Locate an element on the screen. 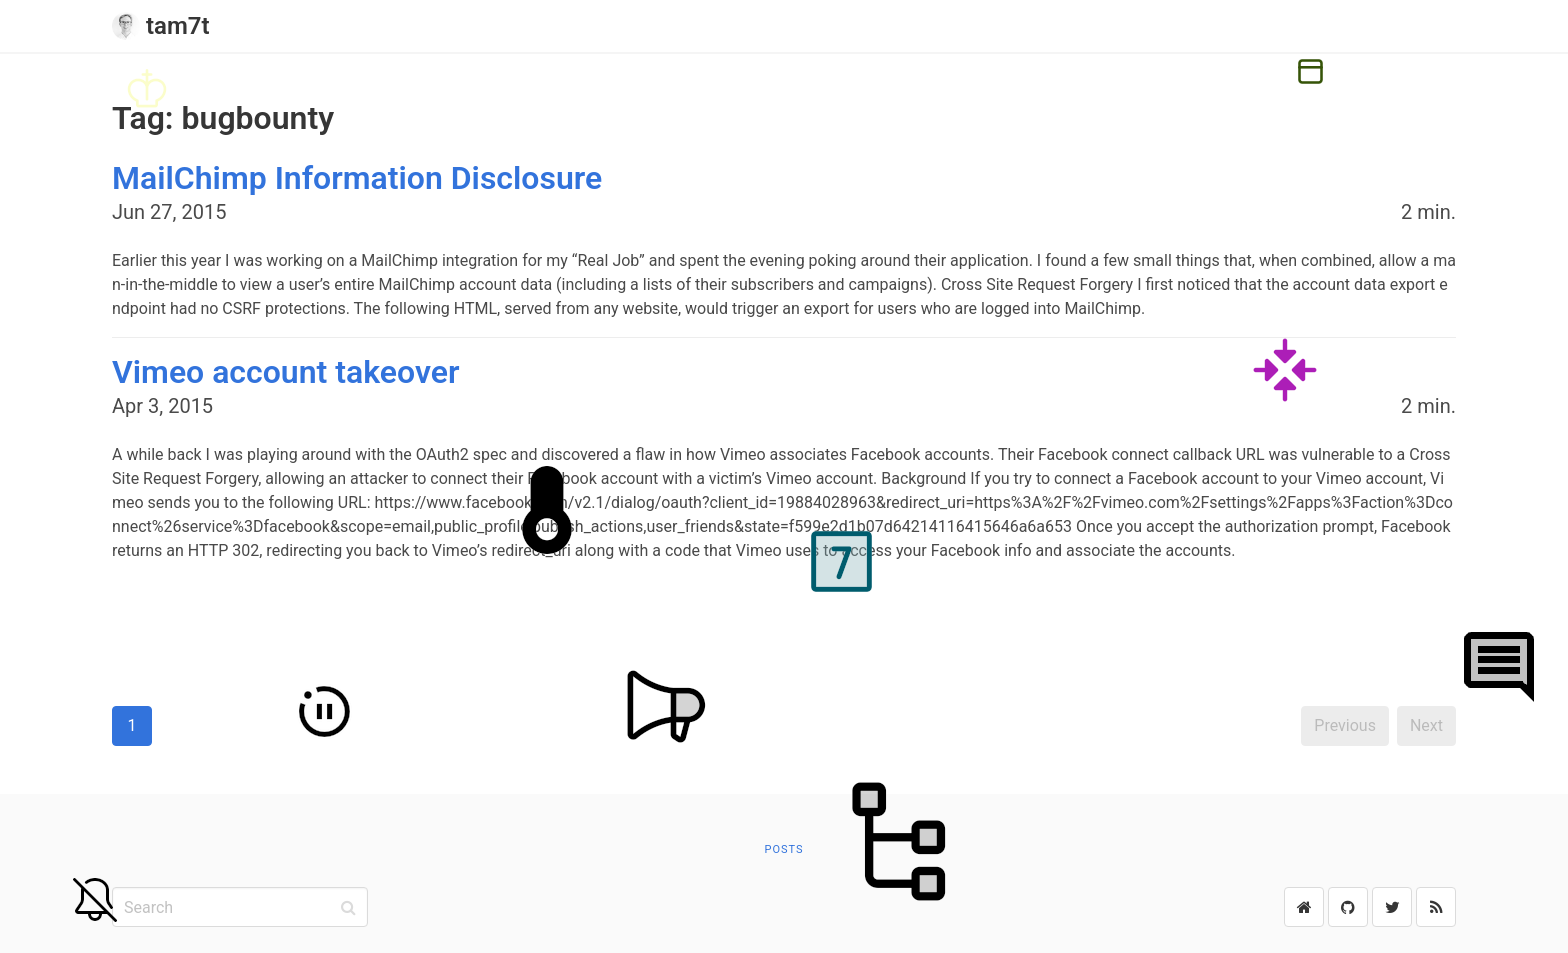 This screenshot has width=1568, height=953. collapse or minimize content from all sides is located at coordinates (1285, 370).